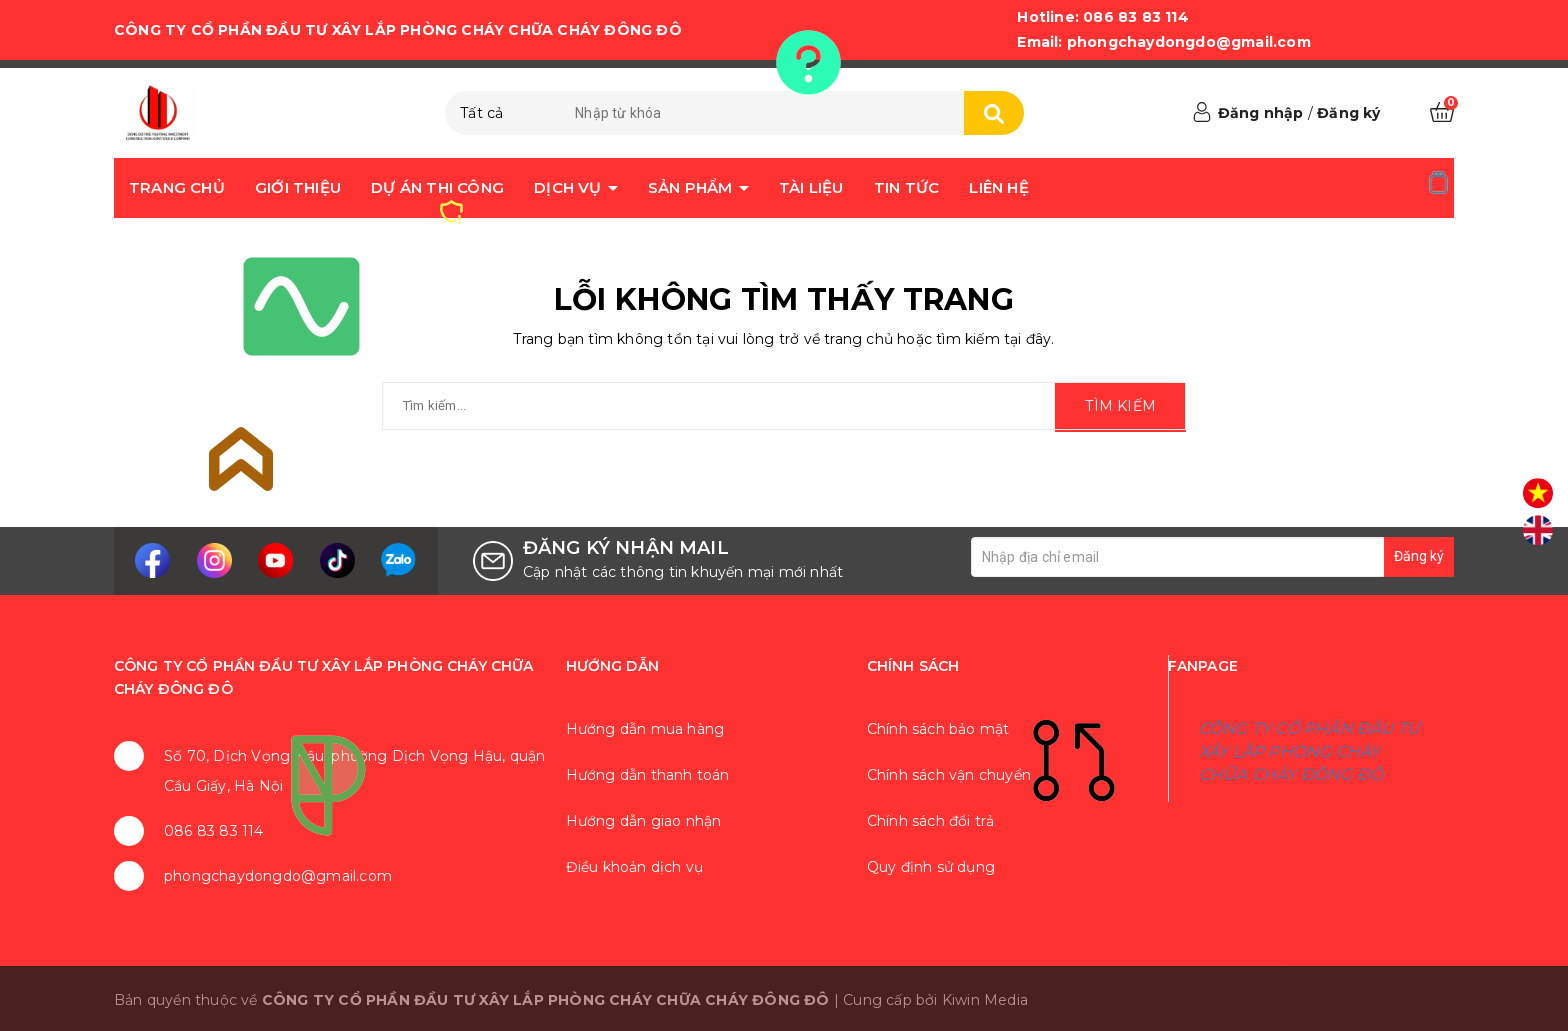 The height and width of the screenshot is (1031, 1568). I want to click on move item up in a list, so click(241, 459).